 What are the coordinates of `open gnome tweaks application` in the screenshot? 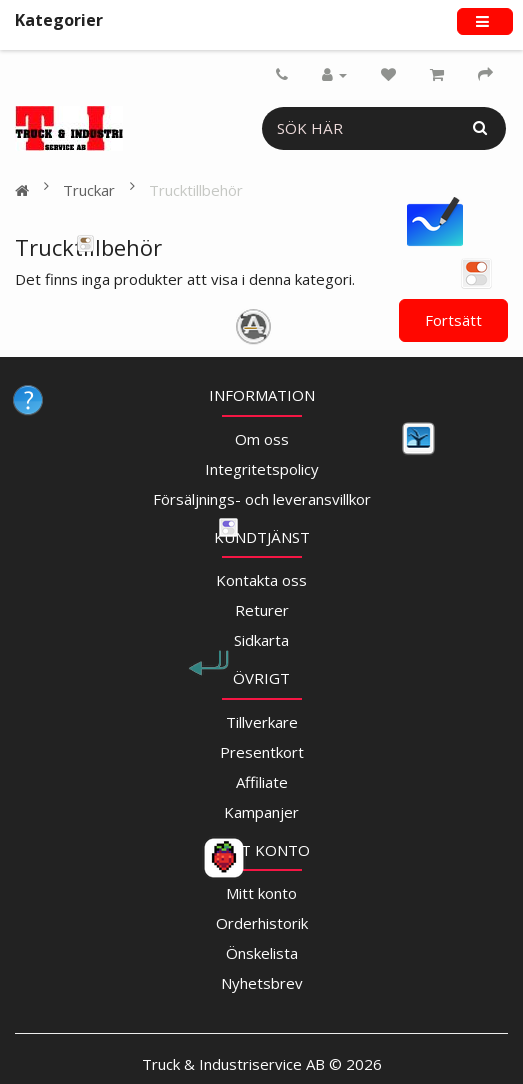 It's located at (228, 527).